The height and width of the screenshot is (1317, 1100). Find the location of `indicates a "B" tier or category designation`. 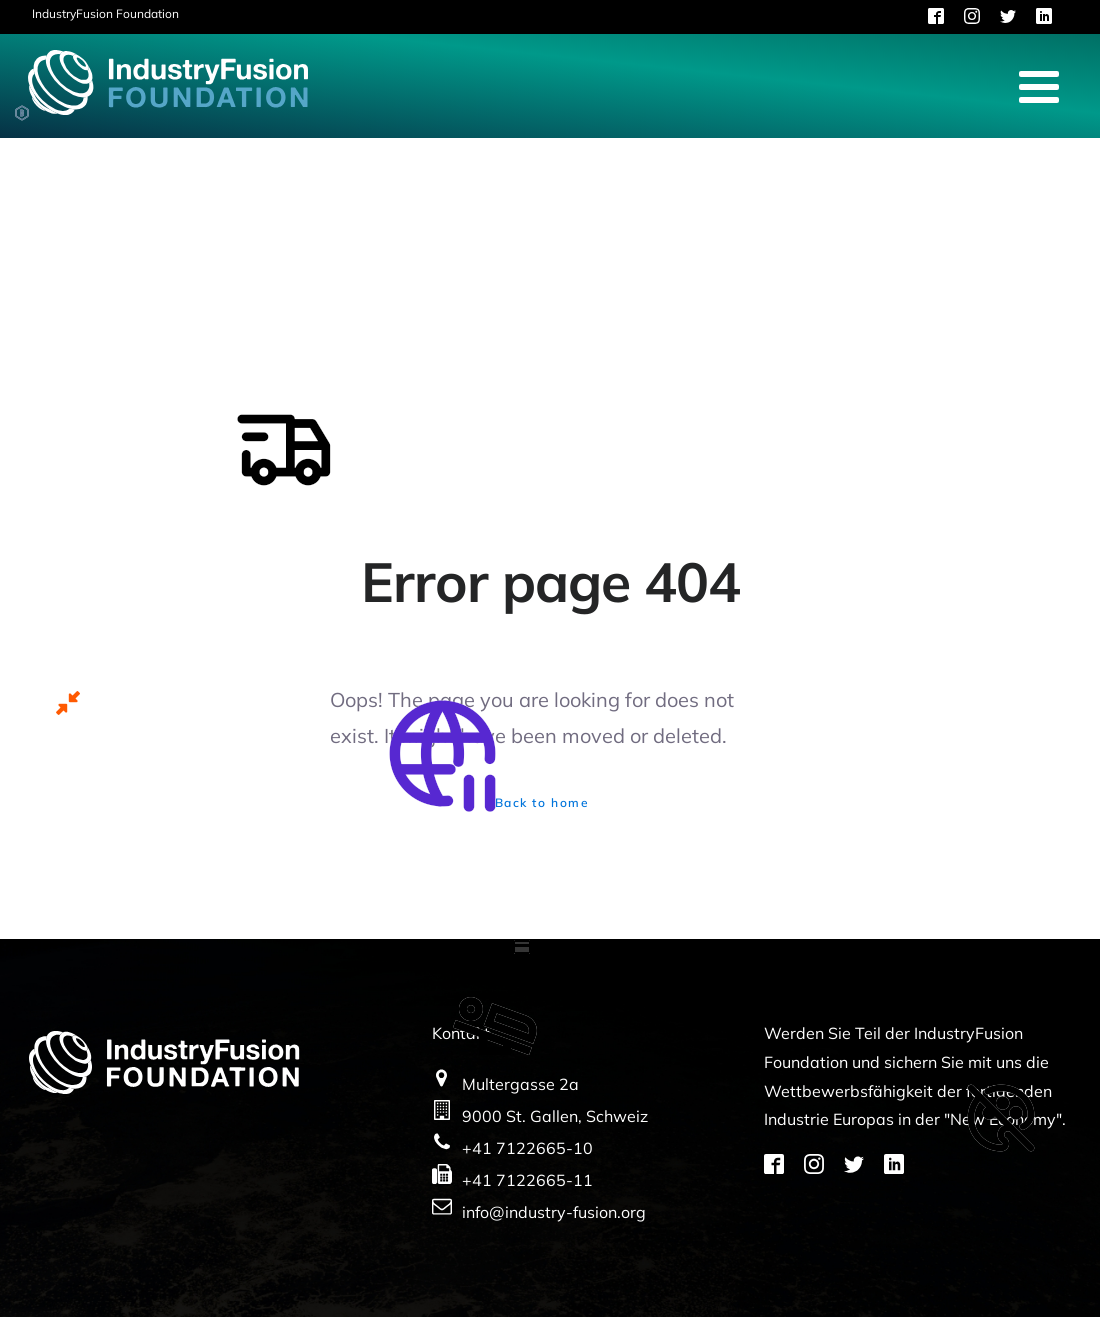

indicates a "B" tier or category designation is located at coordinates (22, 113).